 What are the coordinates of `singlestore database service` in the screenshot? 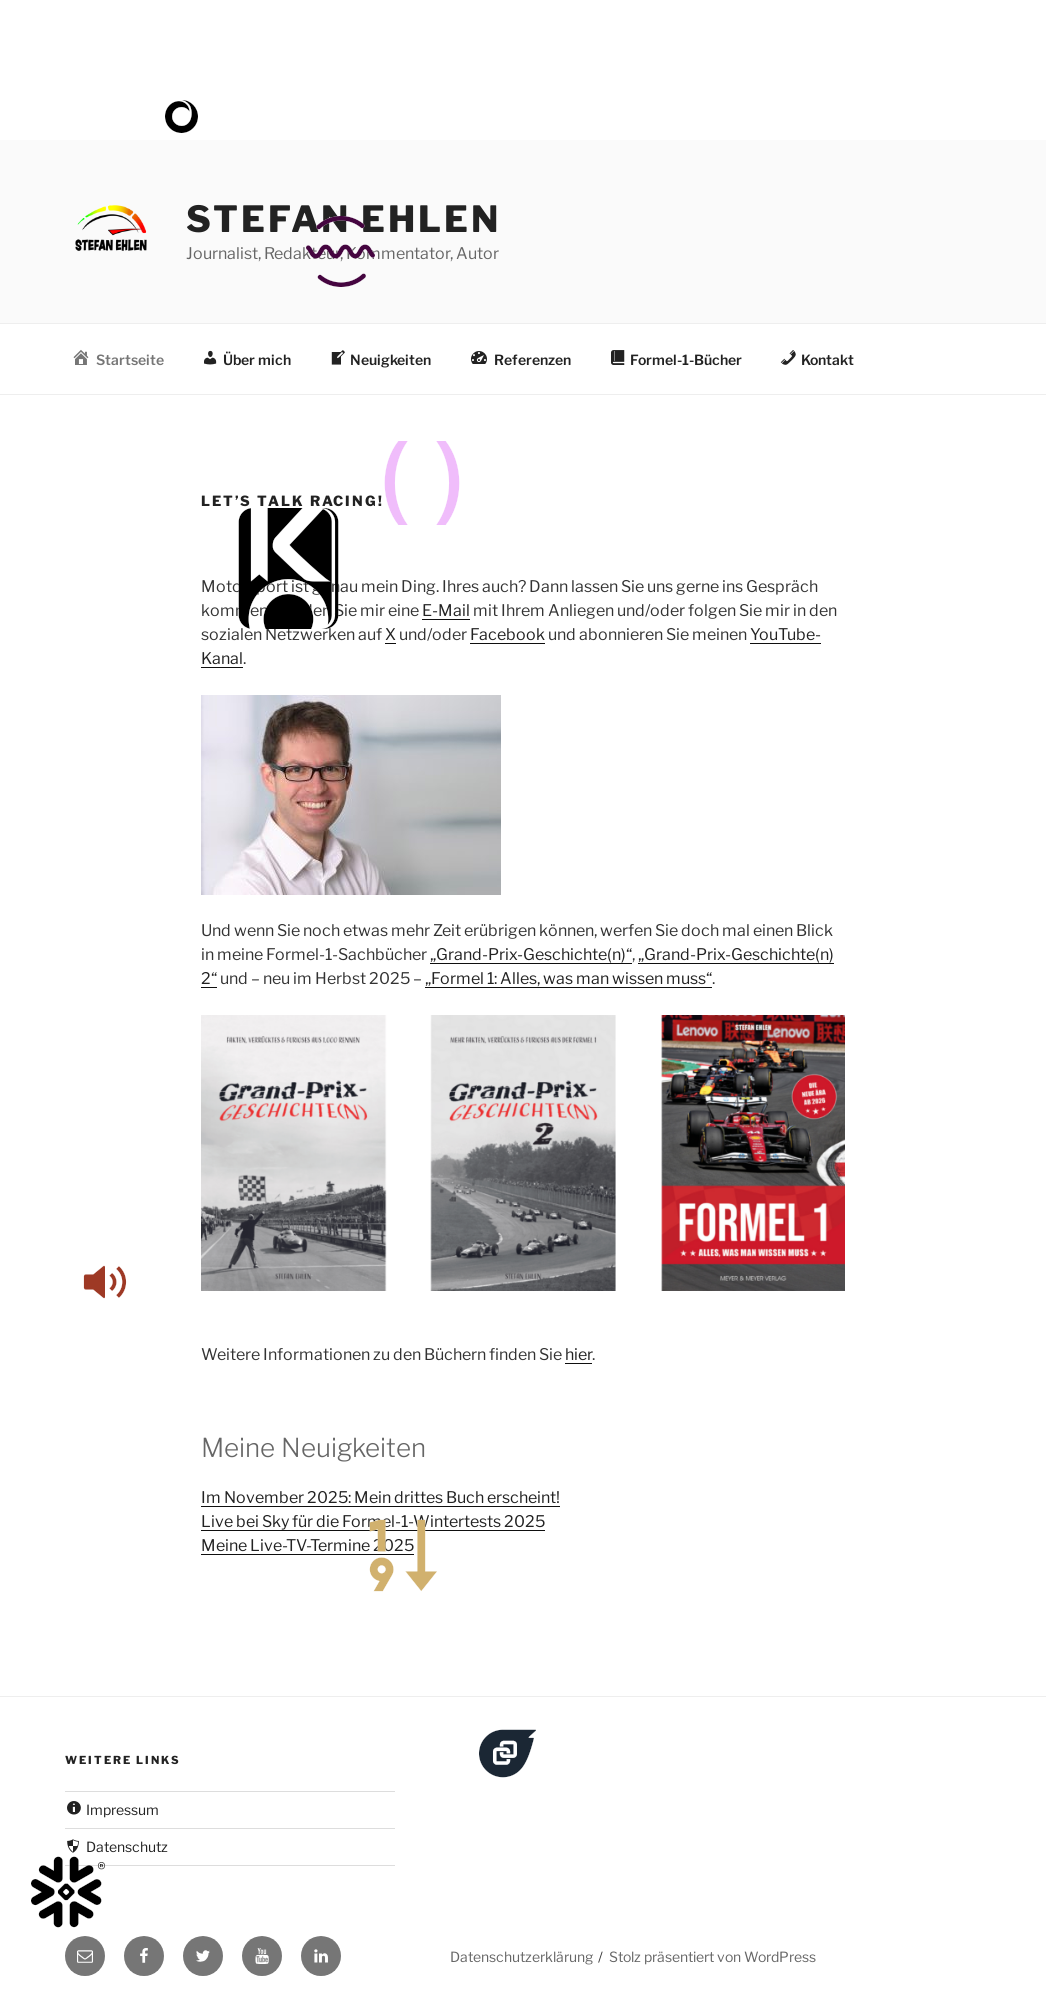 It's located at (181, 116).